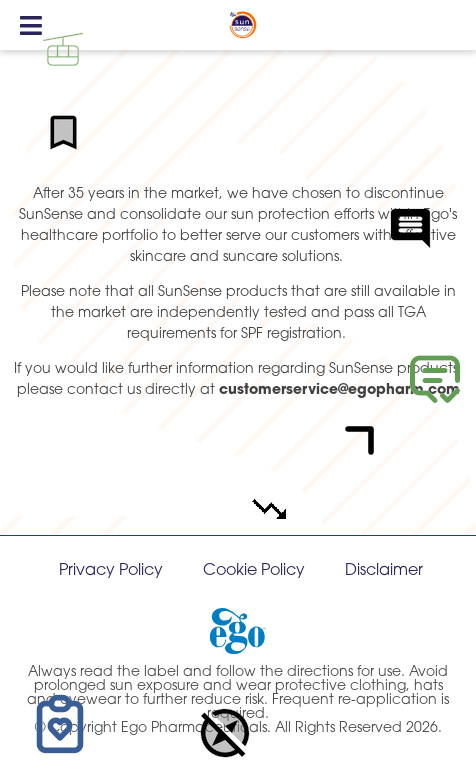 The width and height of the screenshot is (476, 771). What do you see at coordinates (410, 228) in the screenshot?
I see `open comments section` at bounding box center [410, 228].